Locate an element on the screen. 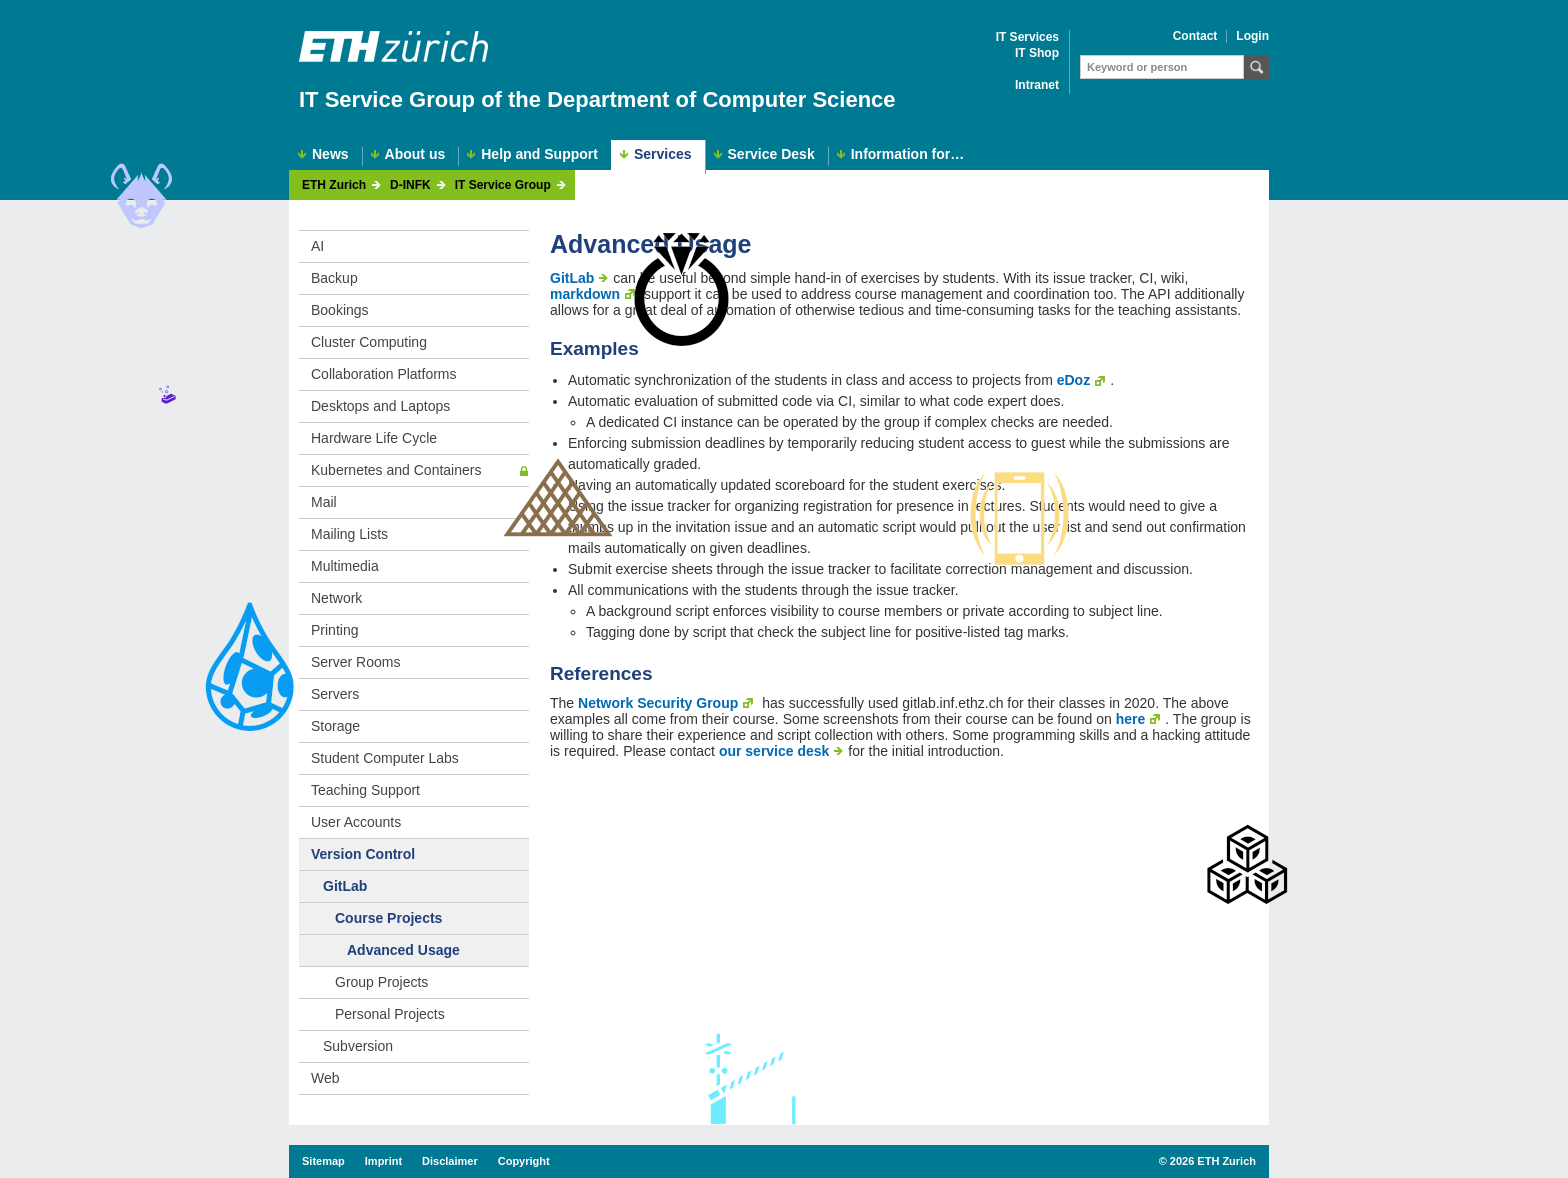 The height and width of the screenshot is (1178, 1568). indicates cleaning or sanitization feature is located at coordinates (168, 395).